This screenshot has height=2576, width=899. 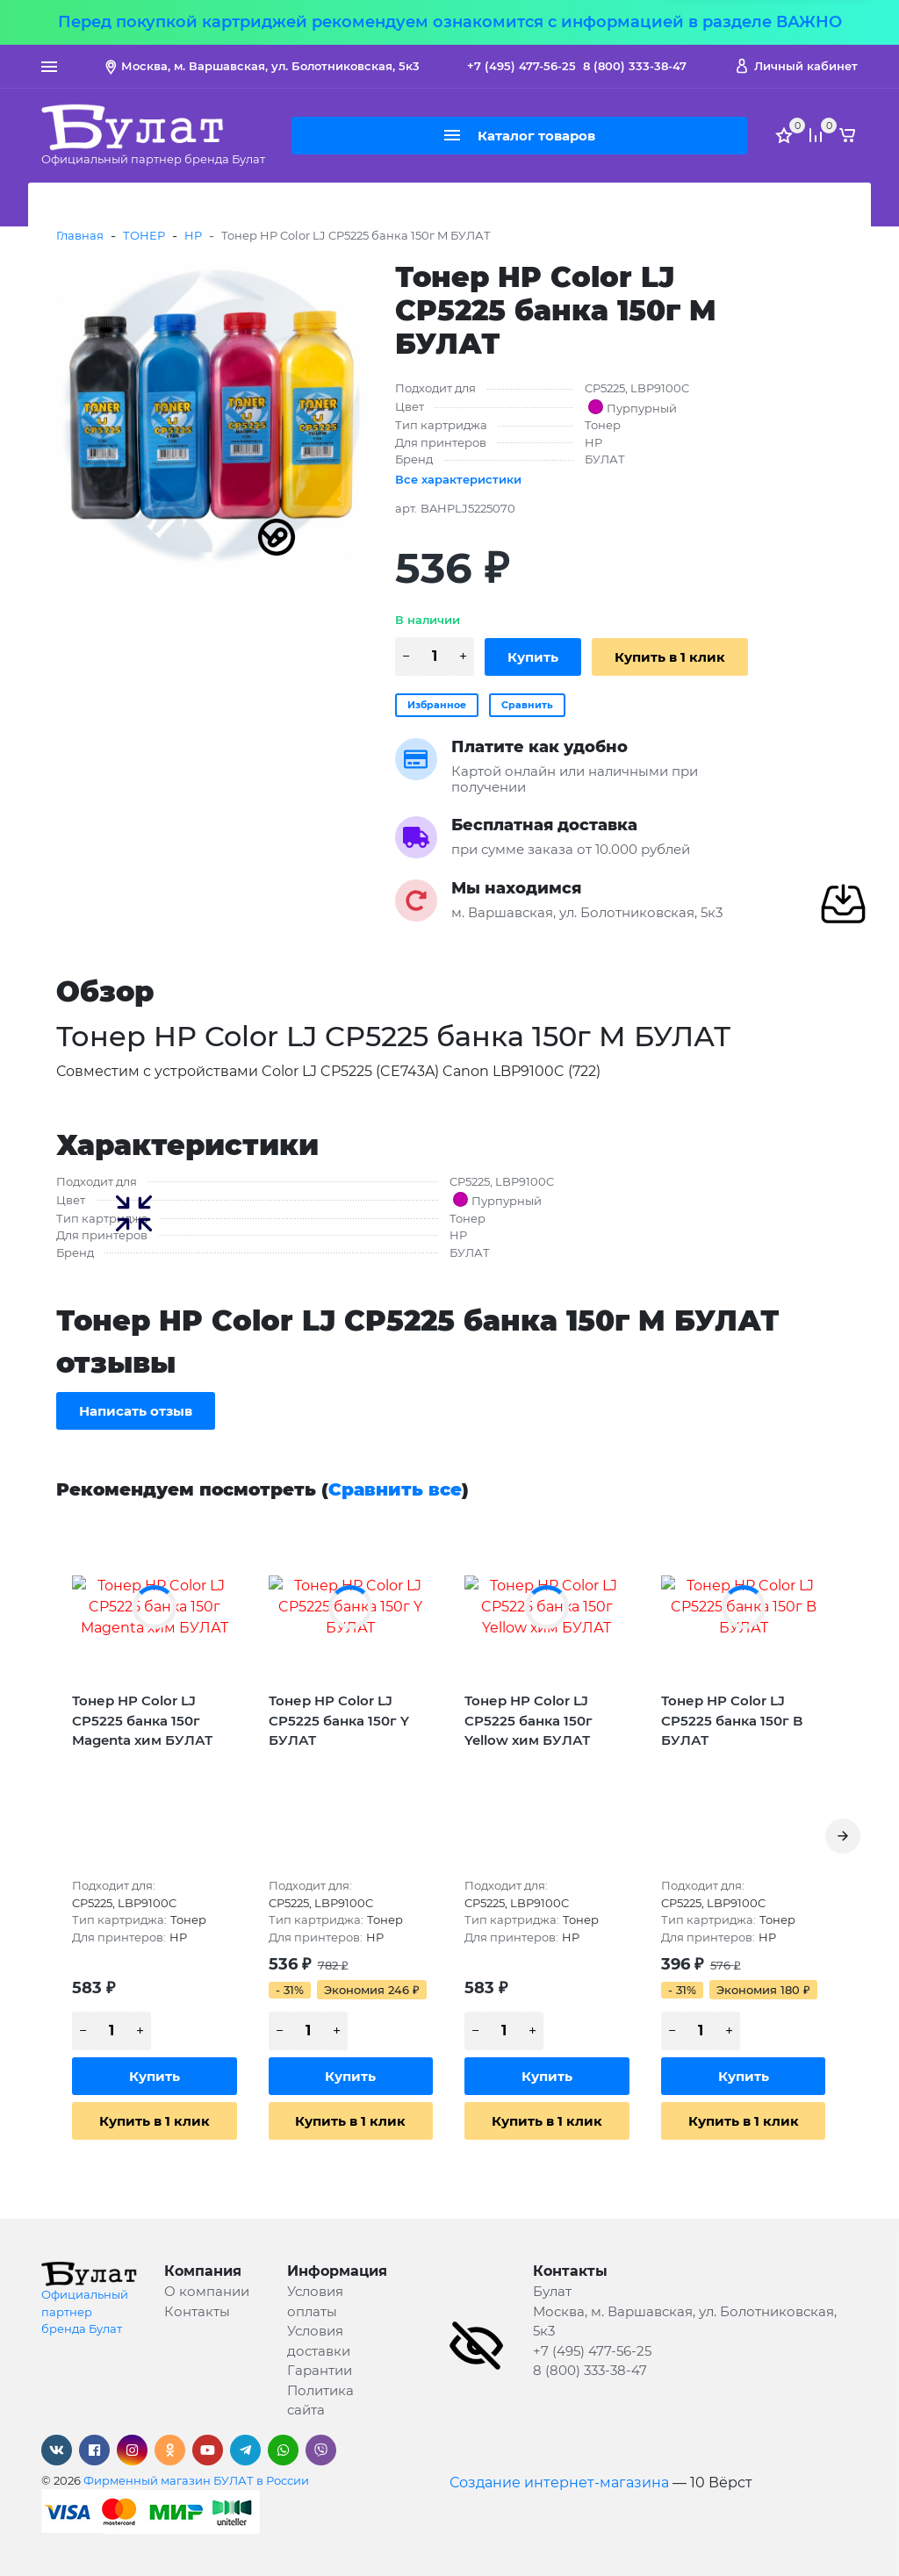 What do you see at coordinates (277, 537) in the screenshot?
I see `open steam gaming platform` at bounding box center [277, 537].